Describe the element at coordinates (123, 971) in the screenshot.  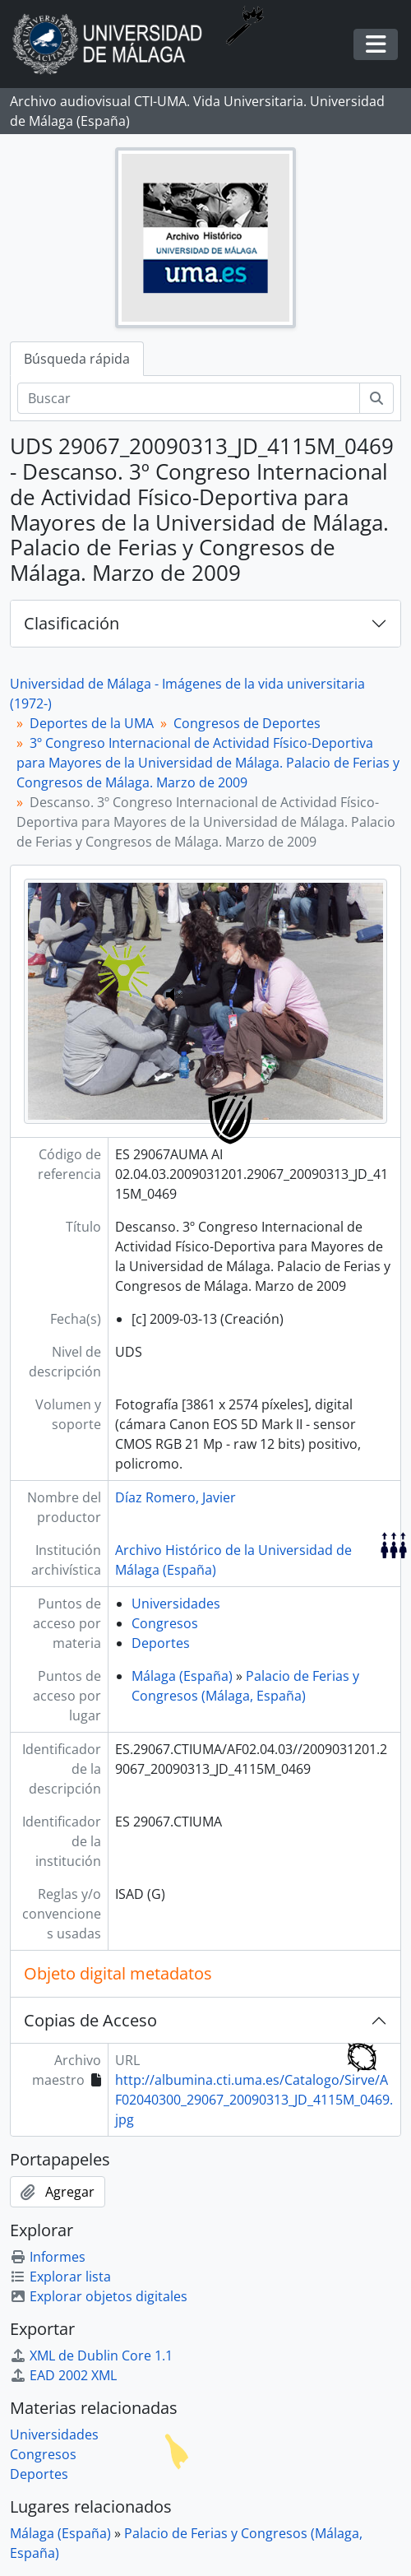
I see `view rare or legendary item details` at that location.